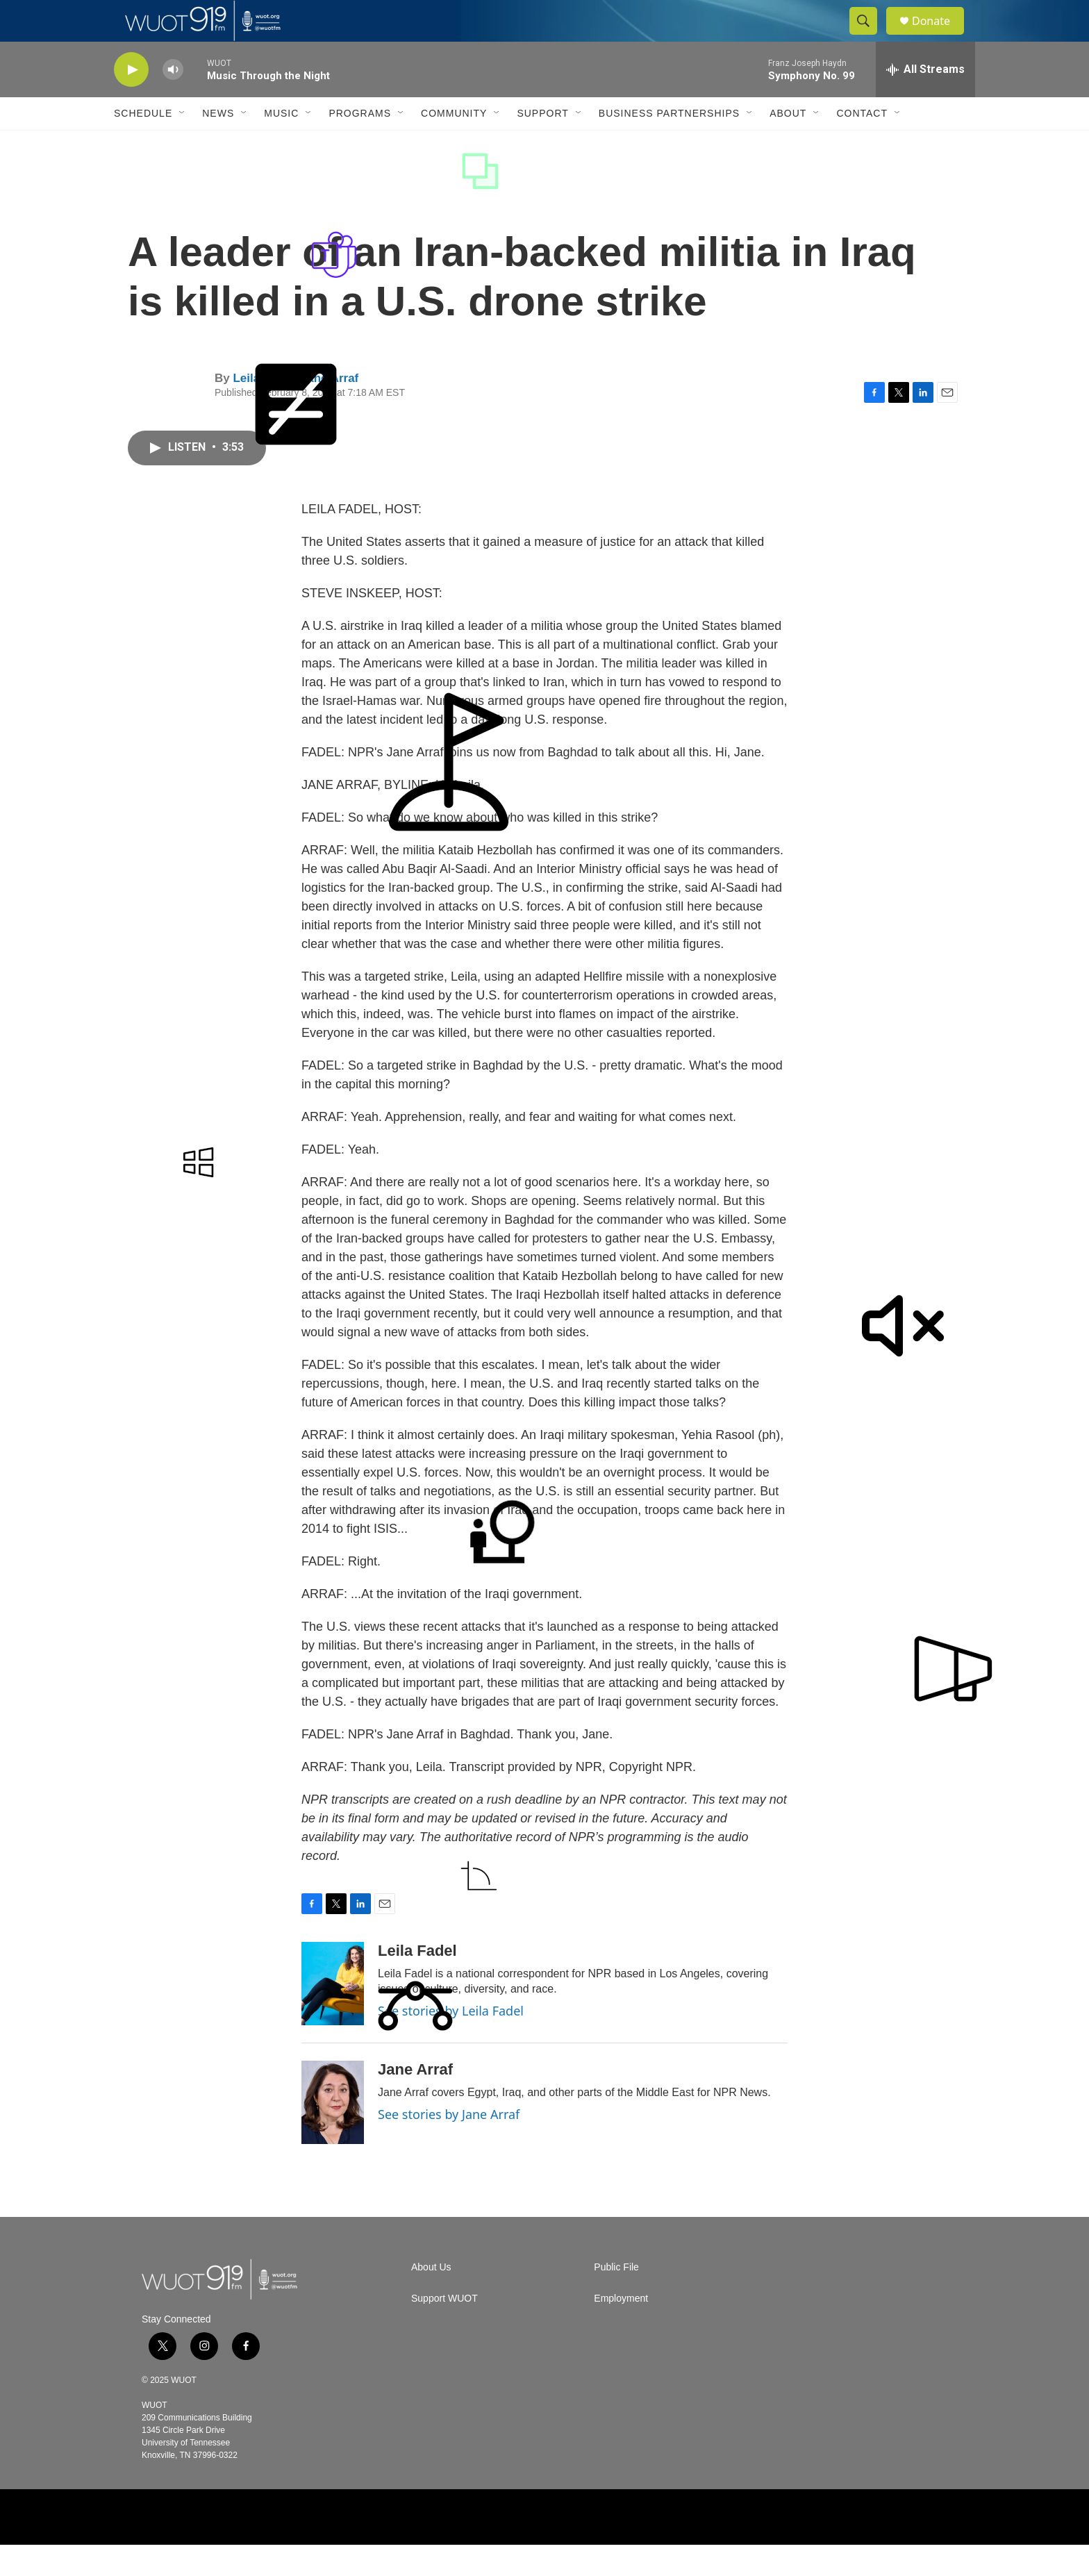  Describe the element at coordinates (477, 1877) in the screenshot. I see `measure or adjust angle in a design tool` at that location.